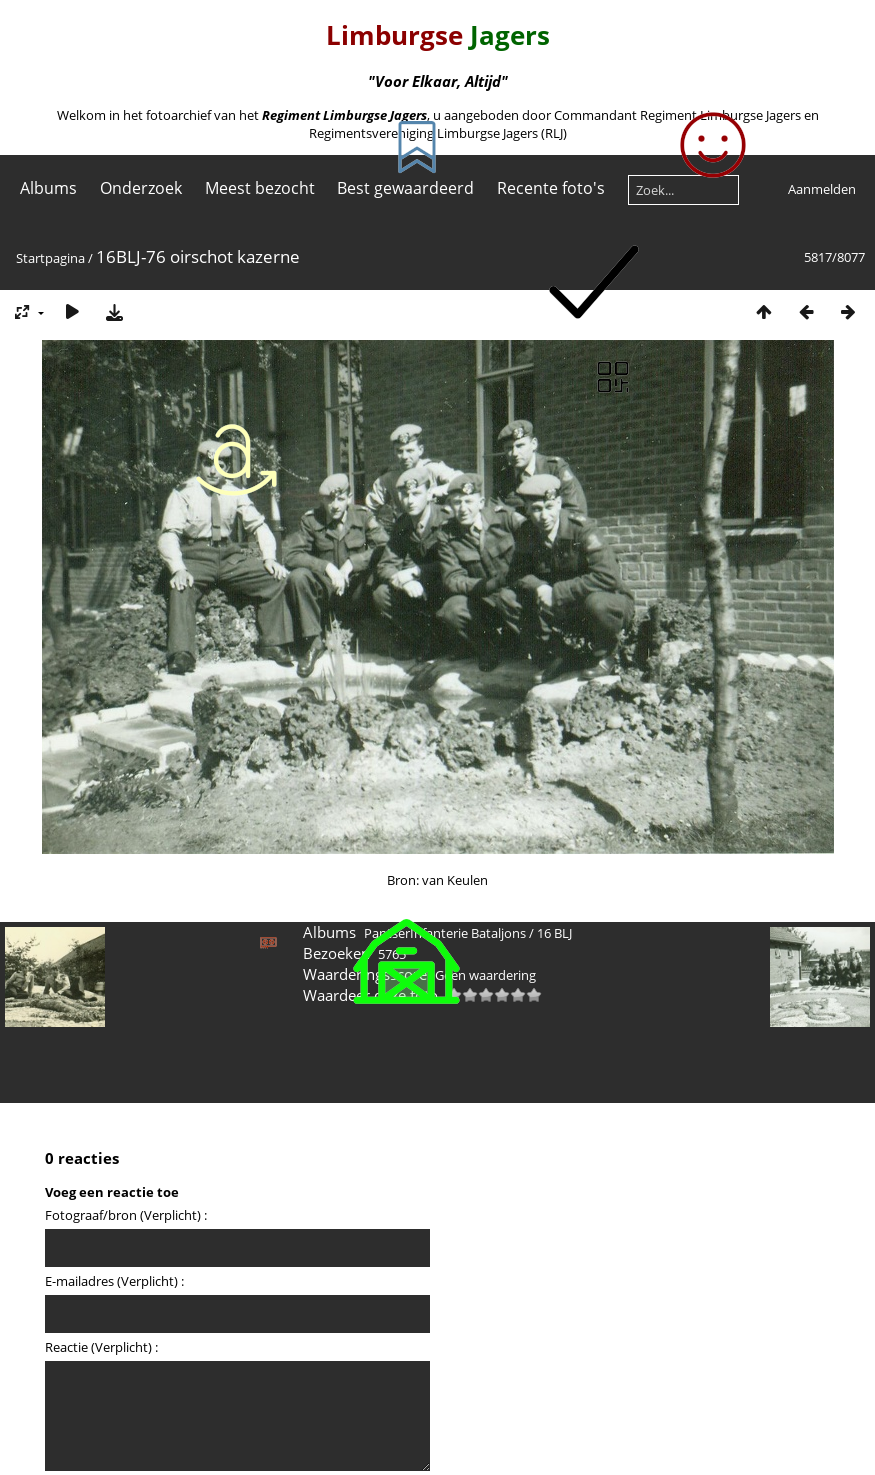 Image resolution: width=875 pixels, height=1475 pixels. What do you see at coordinates (233, 458) in the screenshot?
I see `visit Amazon website or app` at bounding box center [233, 458].